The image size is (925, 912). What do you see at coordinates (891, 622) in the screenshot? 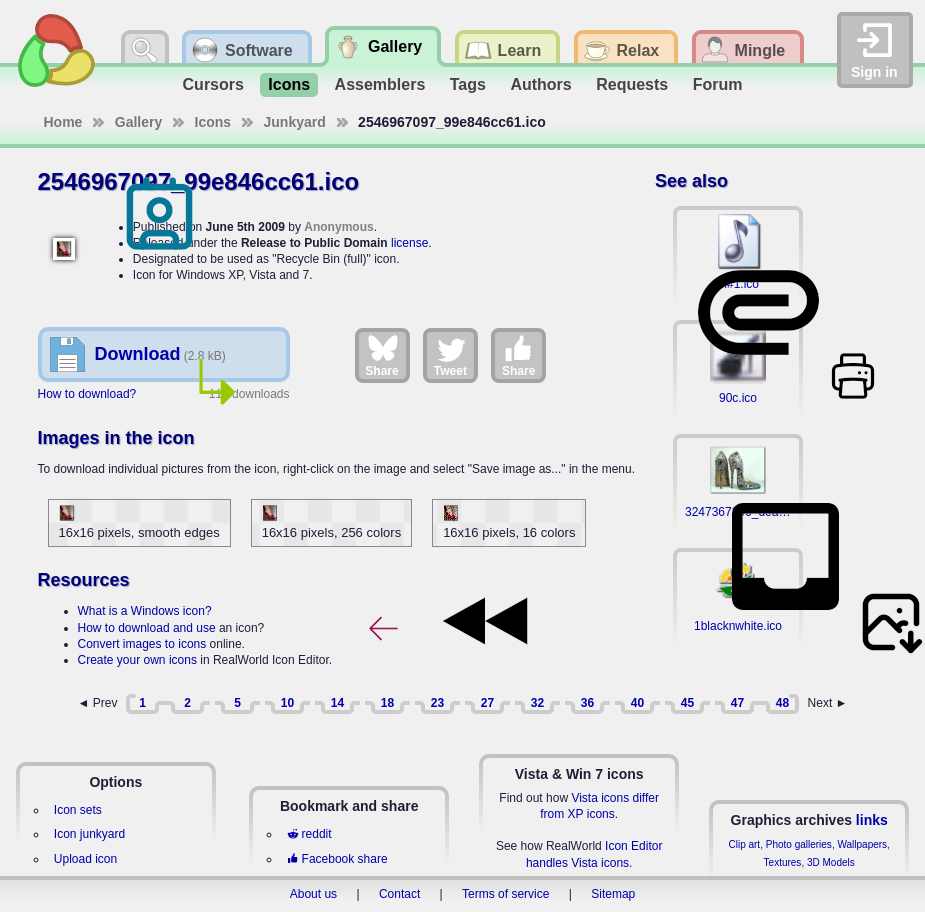
I see `download image to device` at bounding box center [891, 622].